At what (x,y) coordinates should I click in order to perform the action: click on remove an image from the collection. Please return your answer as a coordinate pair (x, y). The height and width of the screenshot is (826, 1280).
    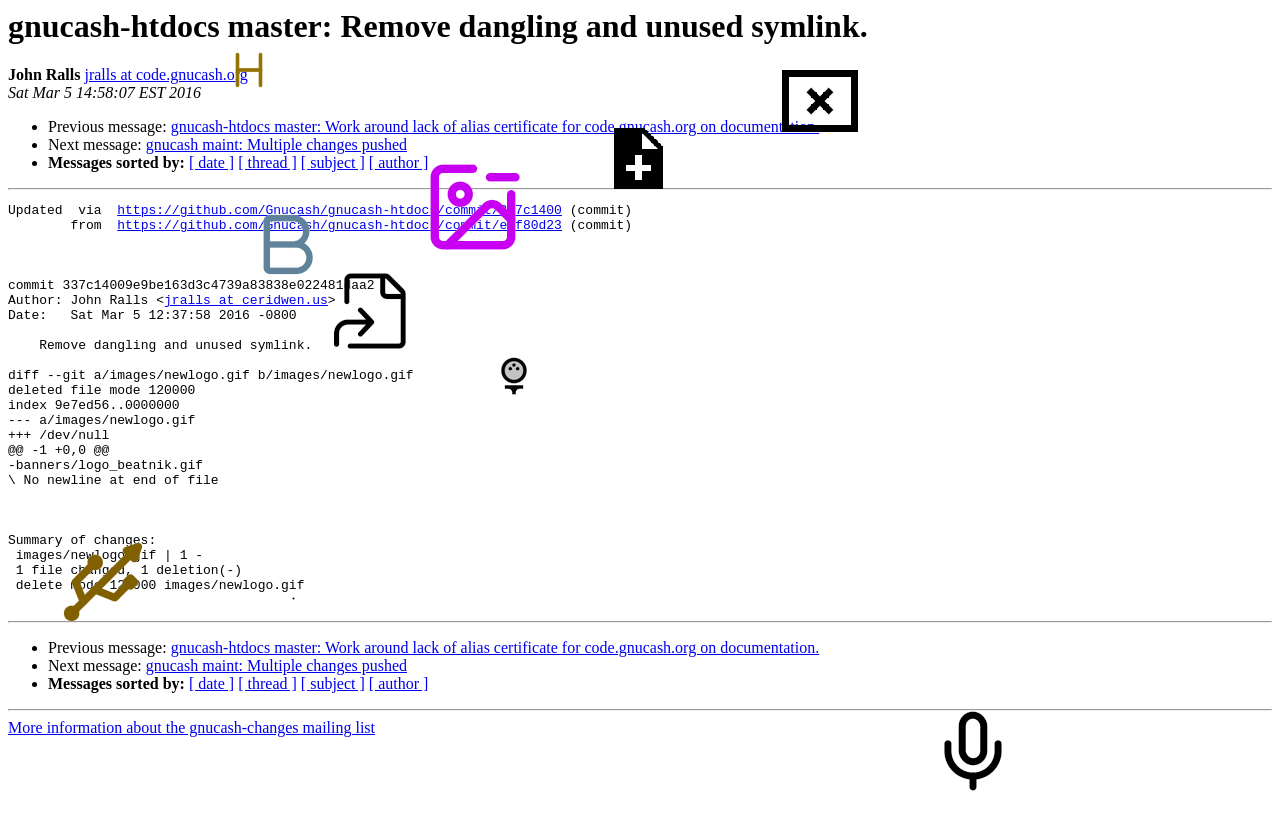
    Looking at the image, I should click on (473, 207).